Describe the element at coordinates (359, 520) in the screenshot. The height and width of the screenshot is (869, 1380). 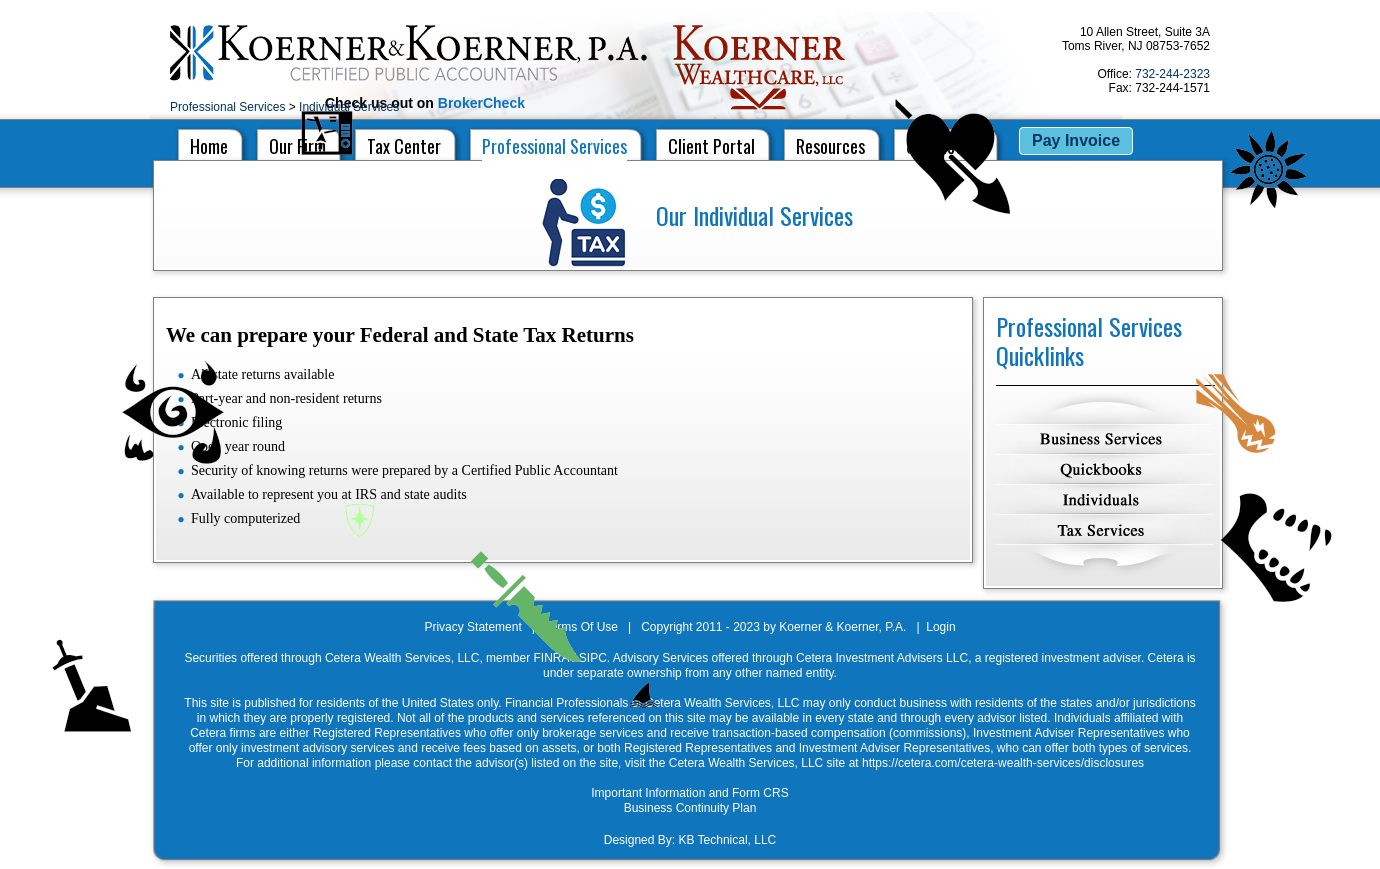
I see `activate shield or defense mode` at that location.